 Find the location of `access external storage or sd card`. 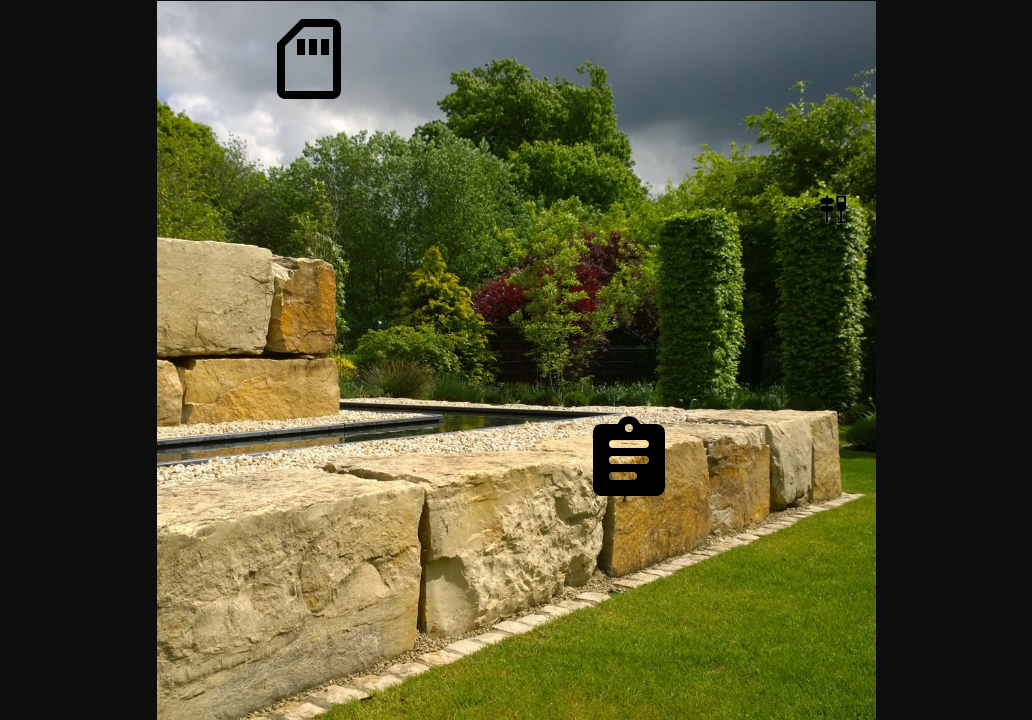

access external storage or sd card is located at coordinates (309, 59).